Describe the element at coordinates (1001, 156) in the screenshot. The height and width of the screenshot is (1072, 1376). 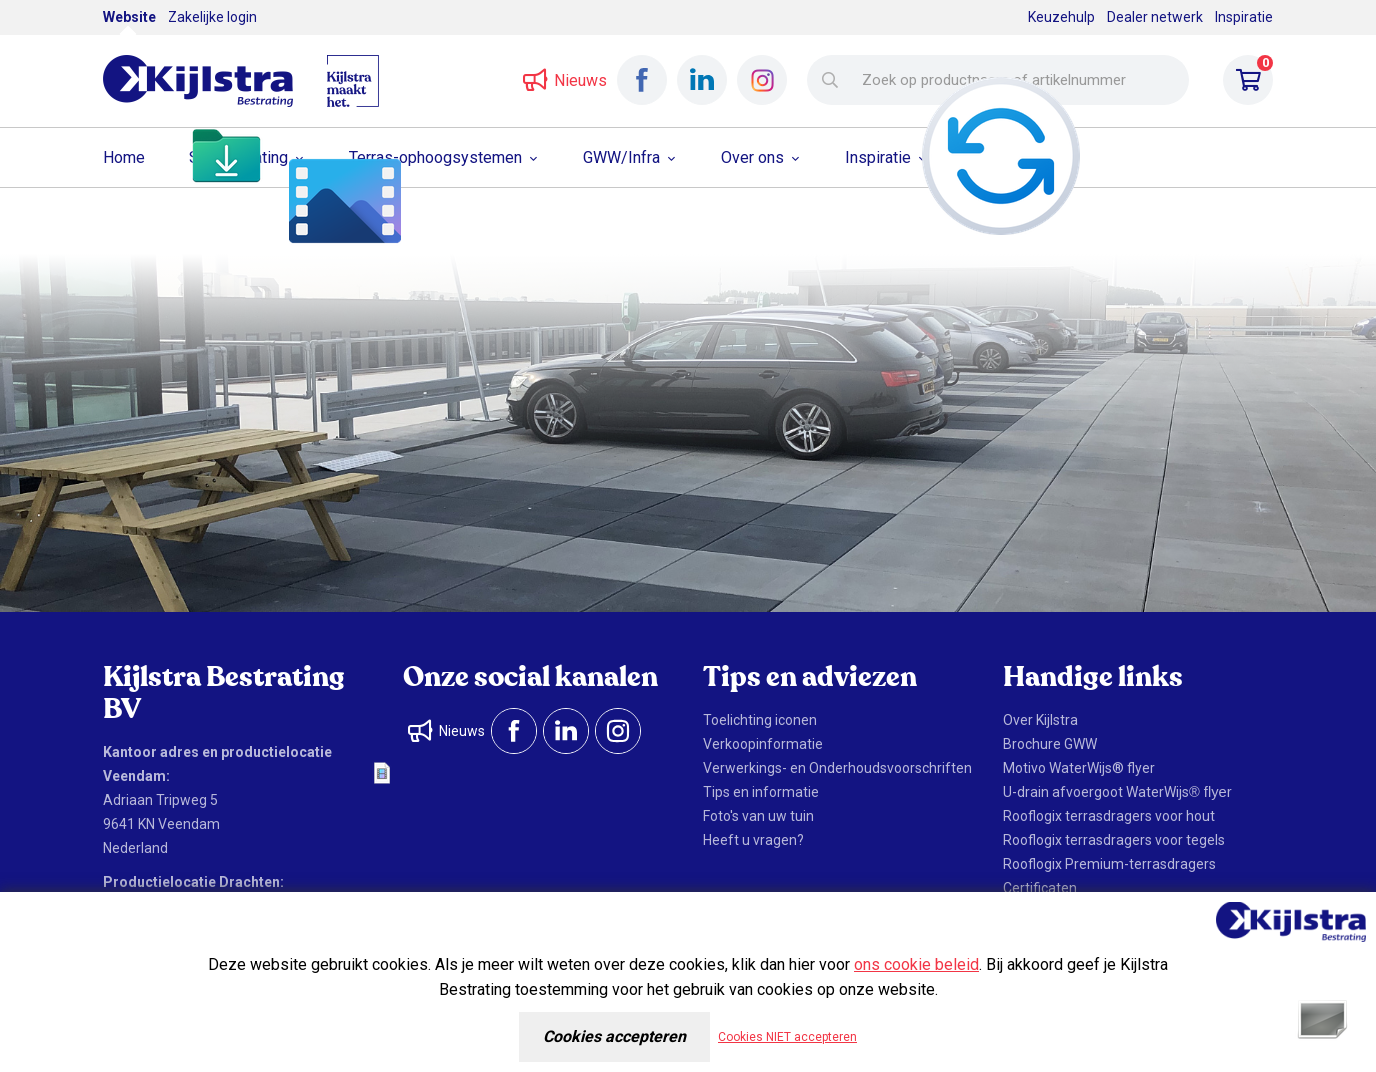
I see `indicates sync or refresh in progress` at that location.